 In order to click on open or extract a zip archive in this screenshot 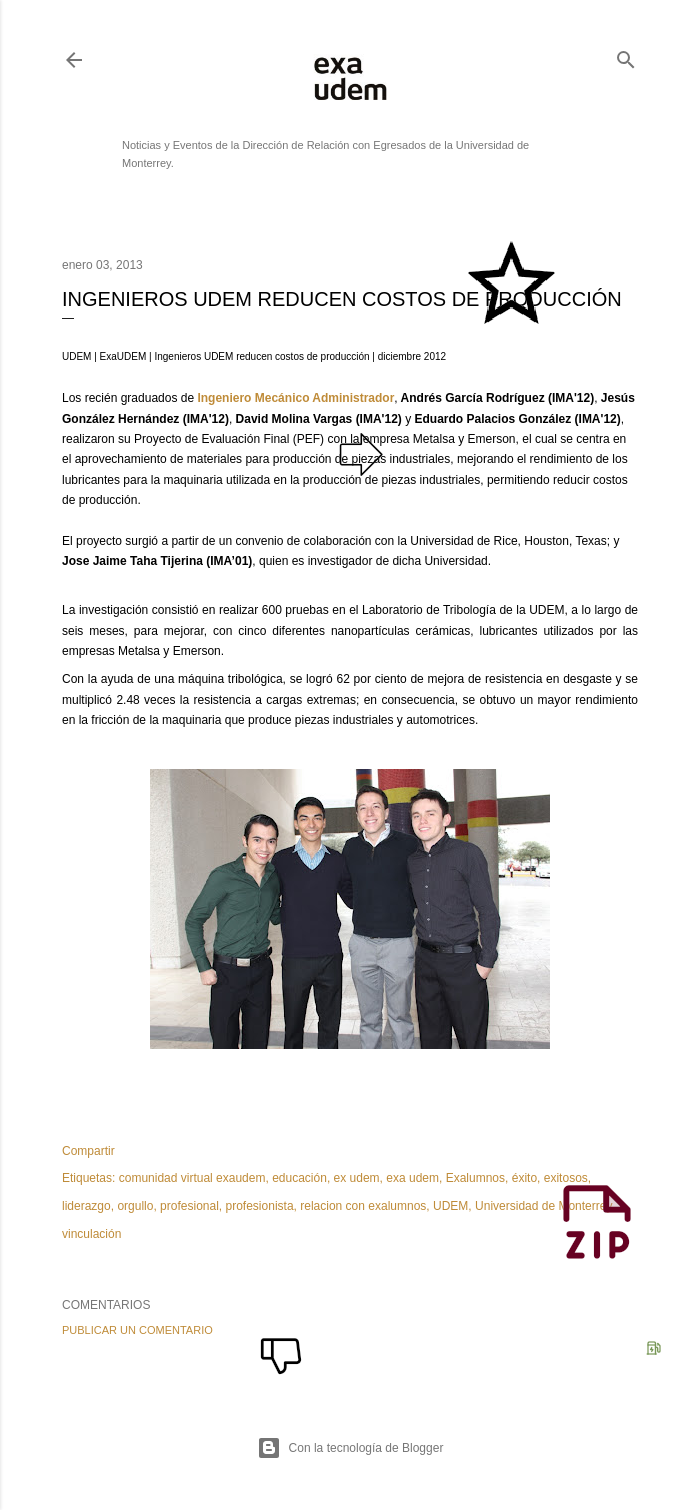, I will do `click(597, 1225)`.